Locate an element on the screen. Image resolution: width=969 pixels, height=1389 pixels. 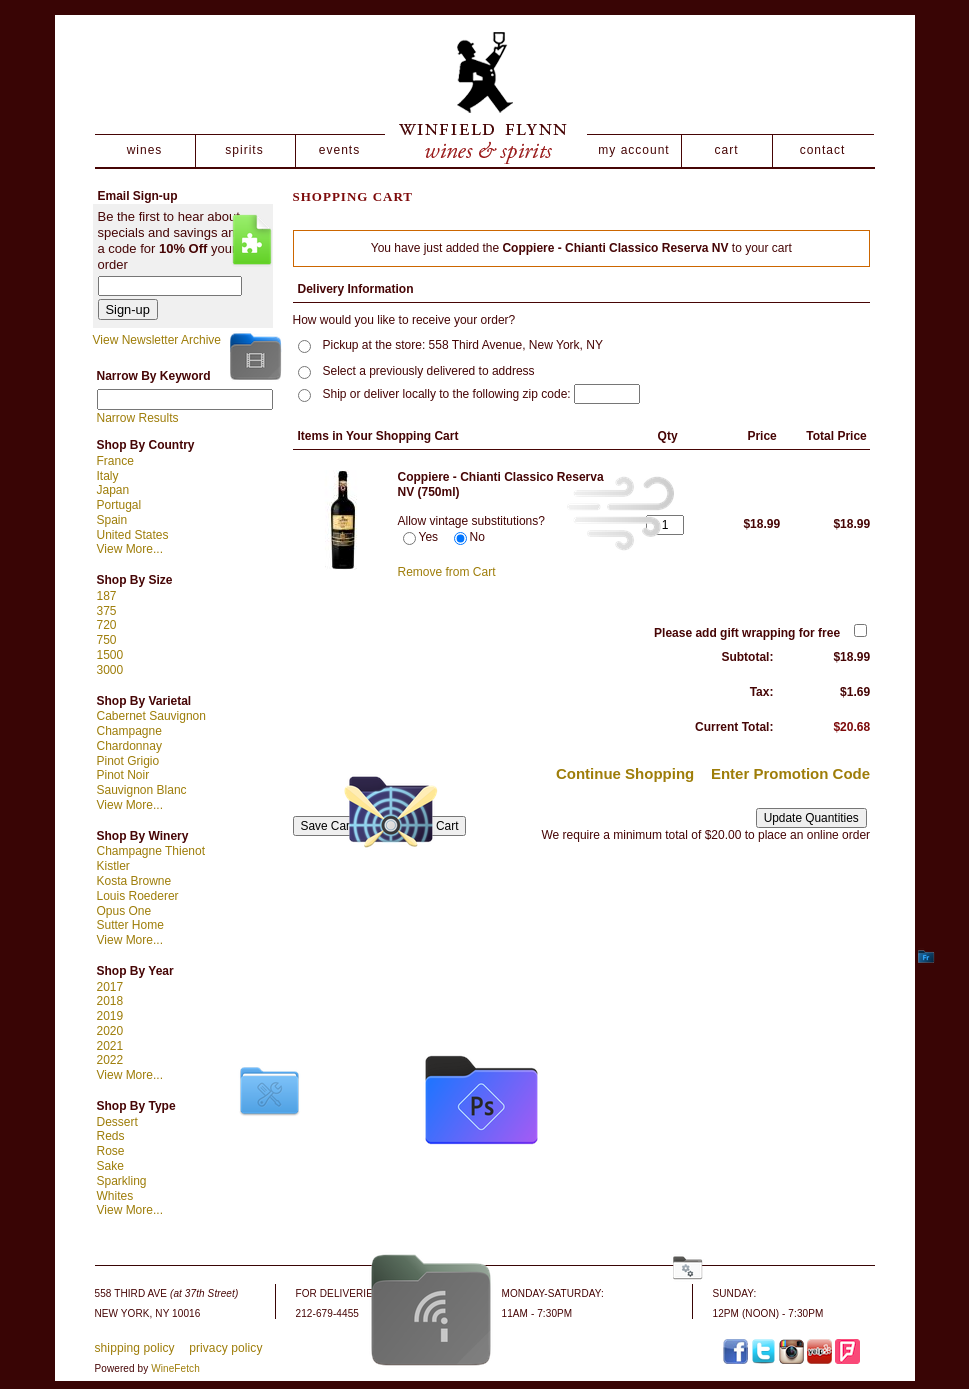
open adobe fresco project folder is located at coordinates (926, 957).